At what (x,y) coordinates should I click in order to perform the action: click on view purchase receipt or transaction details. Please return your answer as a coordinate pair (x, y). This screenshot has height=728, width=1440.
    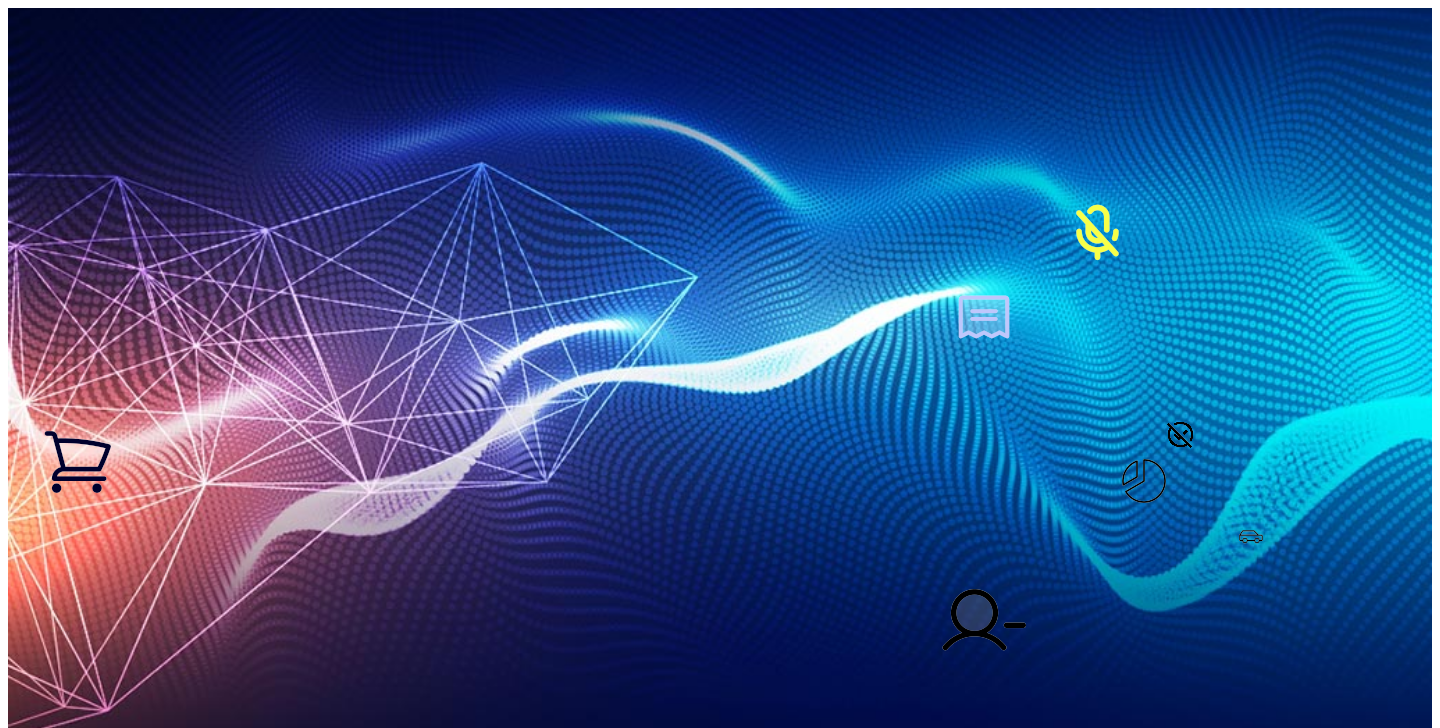
    Looking at the image, I should click on (984, 317).